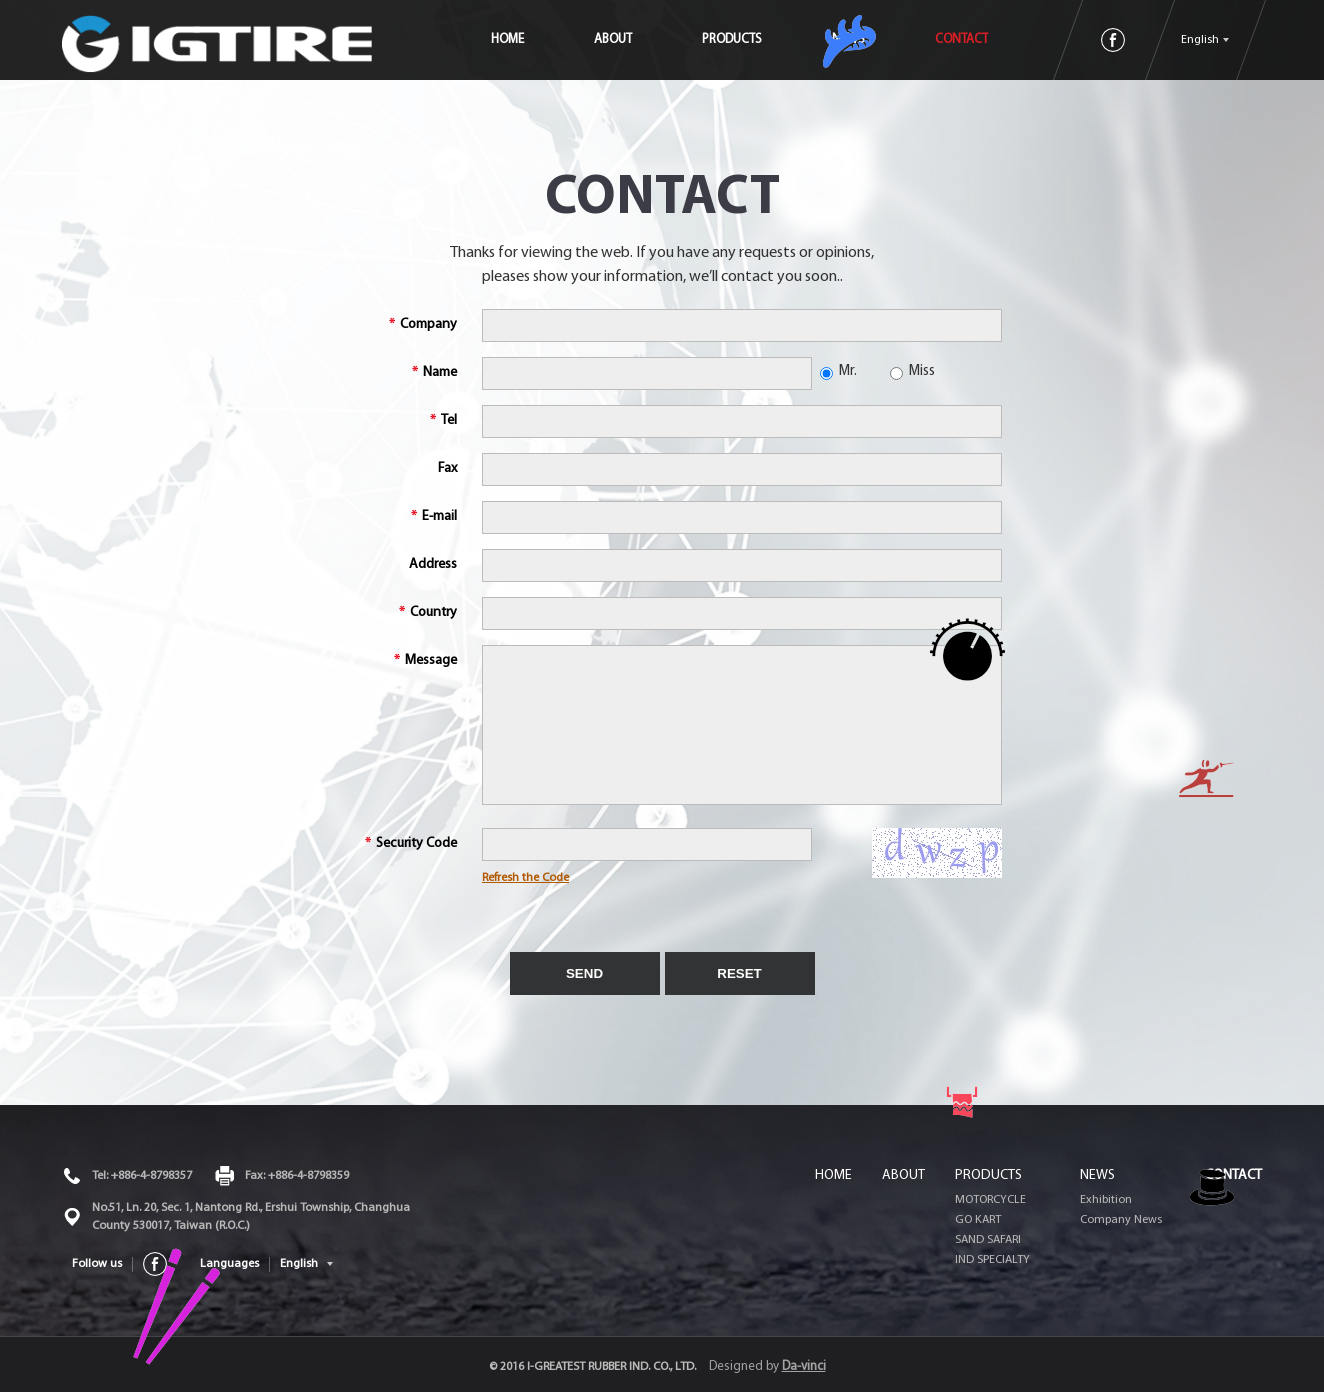  What do you see at coordinates (849, 41) in the screenshot?
I see `select shell or fossil item in game inventory` at bounding box center [849, 41].